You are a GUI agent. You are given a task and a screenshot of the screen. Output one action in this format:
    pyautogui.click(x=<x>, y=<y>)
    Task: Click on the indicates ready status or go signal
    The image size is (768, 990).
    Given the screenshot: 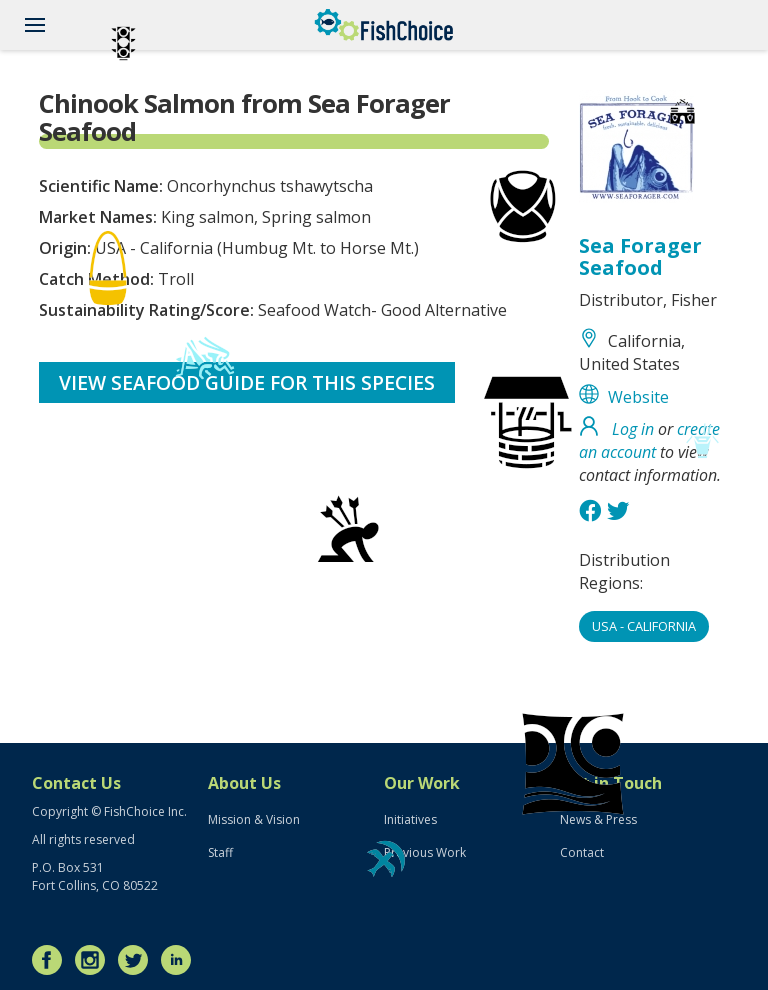 What is the action you would take?
    pyautogui.click(x=123, y=43)
    